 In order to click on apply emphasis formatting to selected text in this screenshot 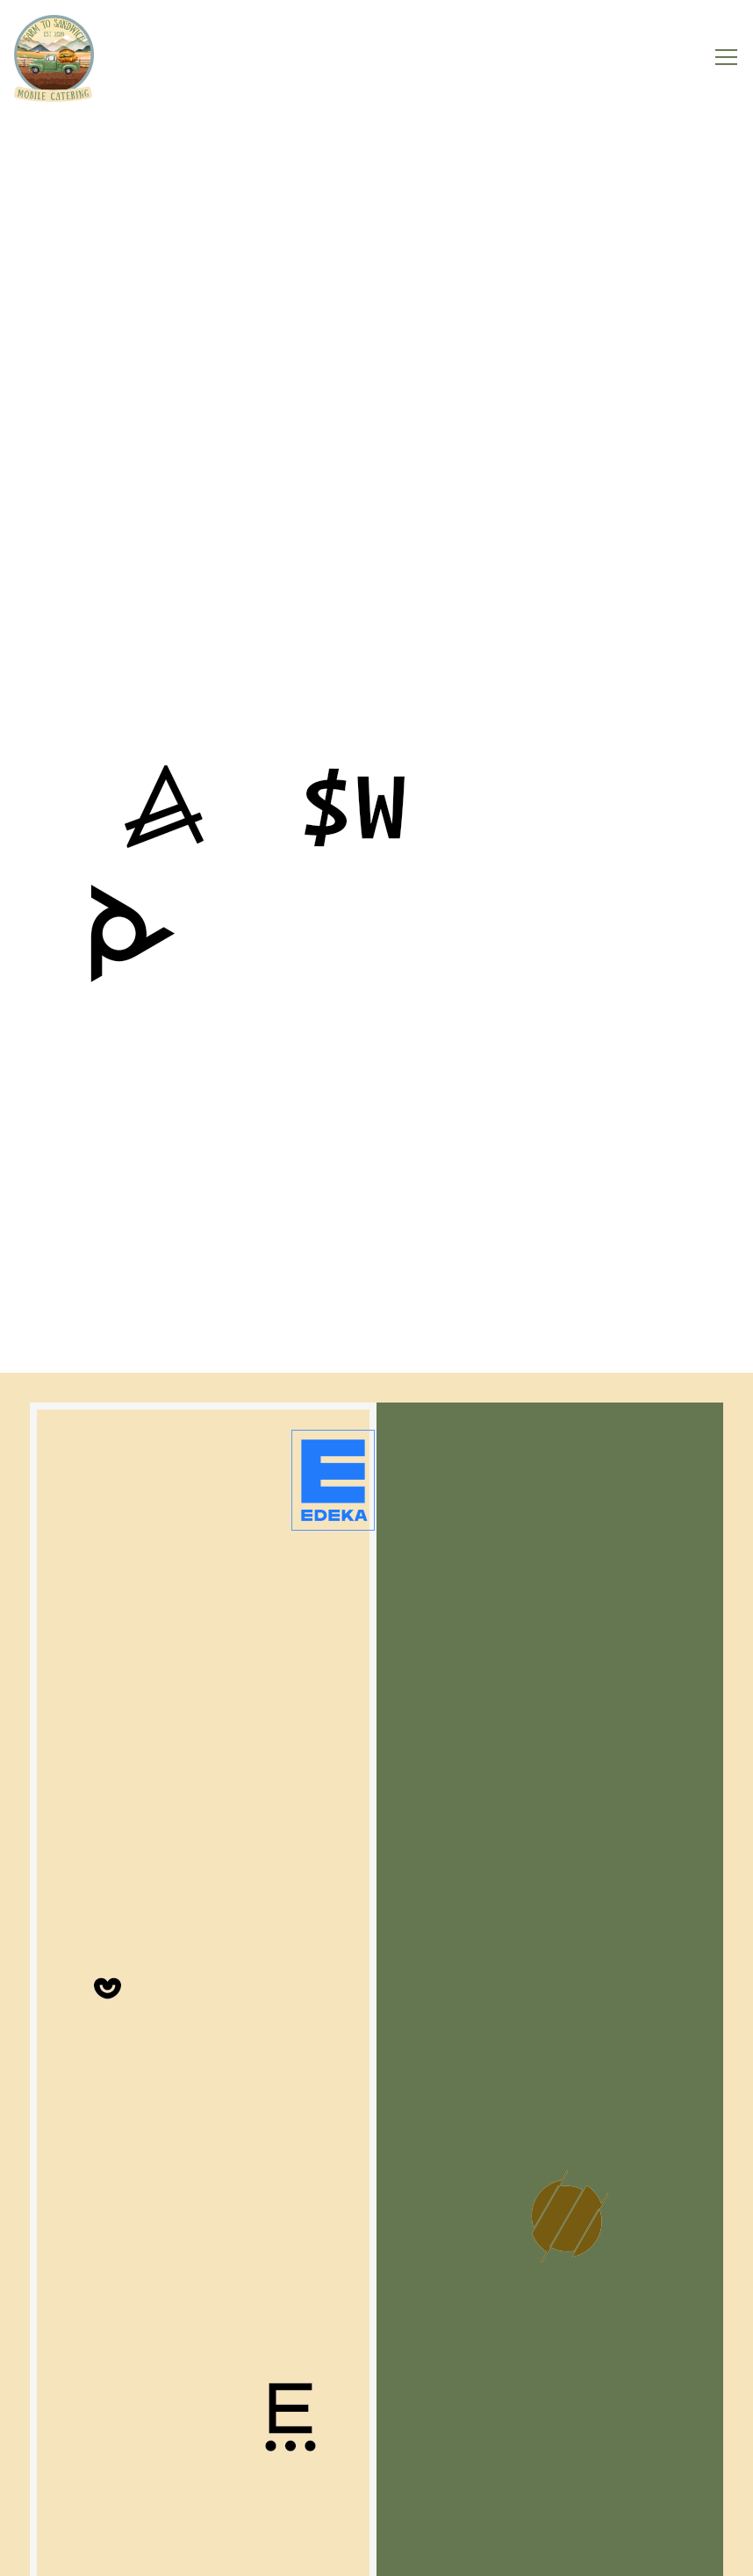, I will do `click(290, 2415)`.